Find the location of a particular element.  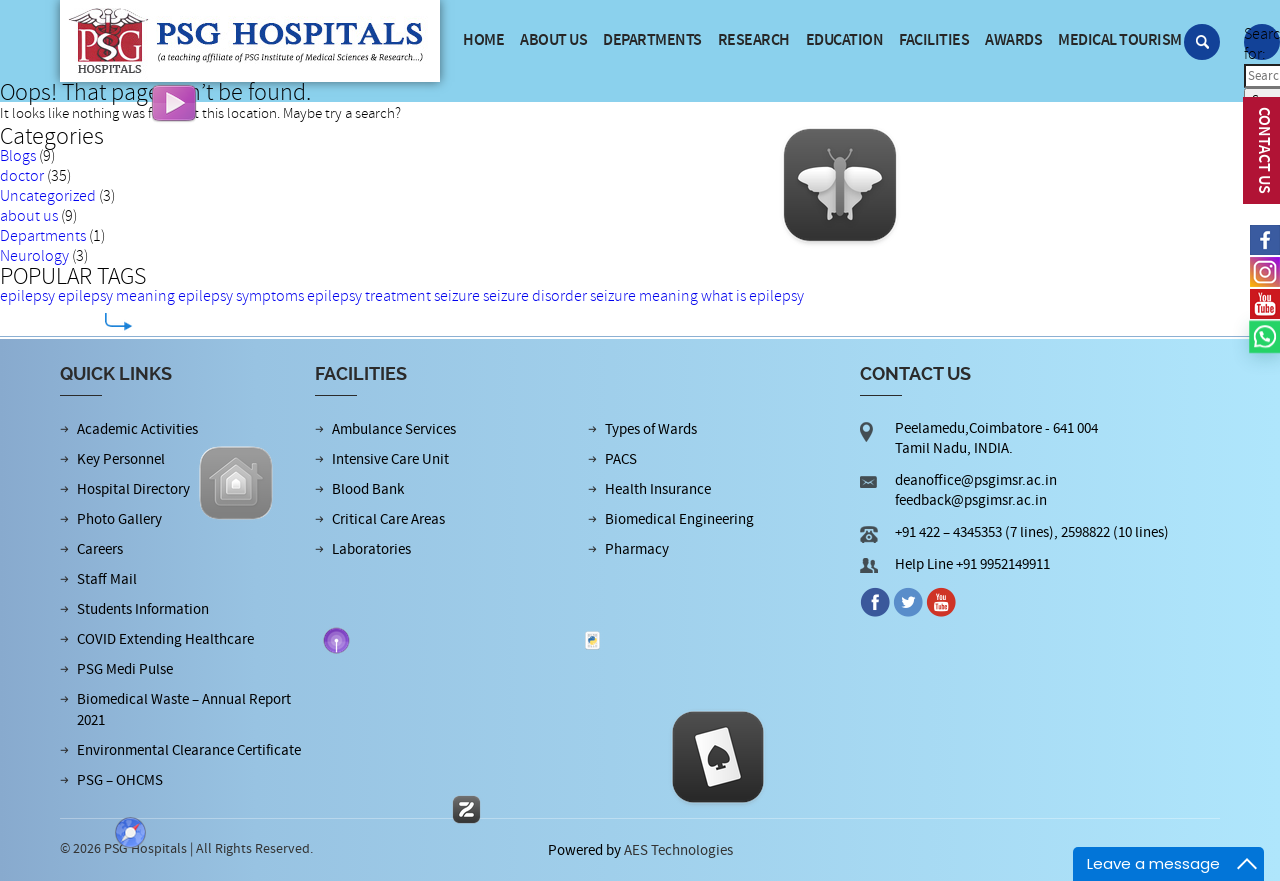

open the web browser app is located at coordinates (130, 832).